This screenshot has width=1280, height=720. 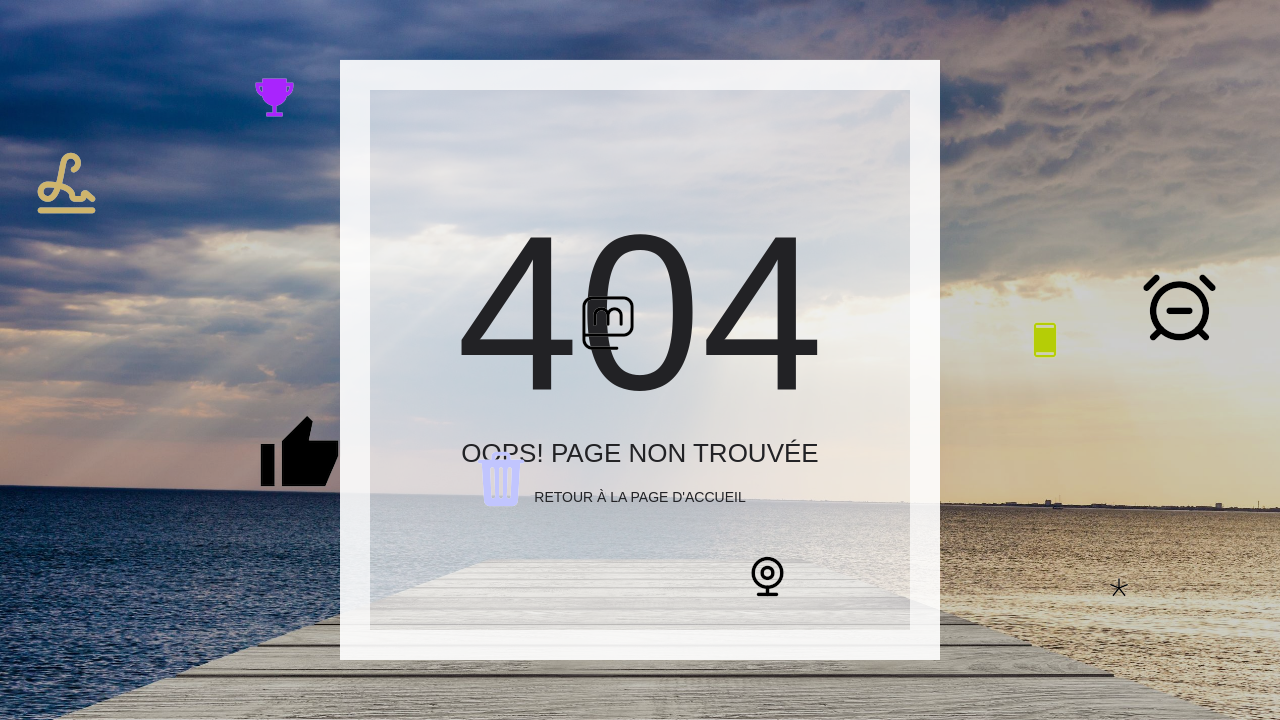 What do you see at coordinates (1045, 340) in the screenshot?
I see `view mobile device settings` at bounding box center [1045, 340].